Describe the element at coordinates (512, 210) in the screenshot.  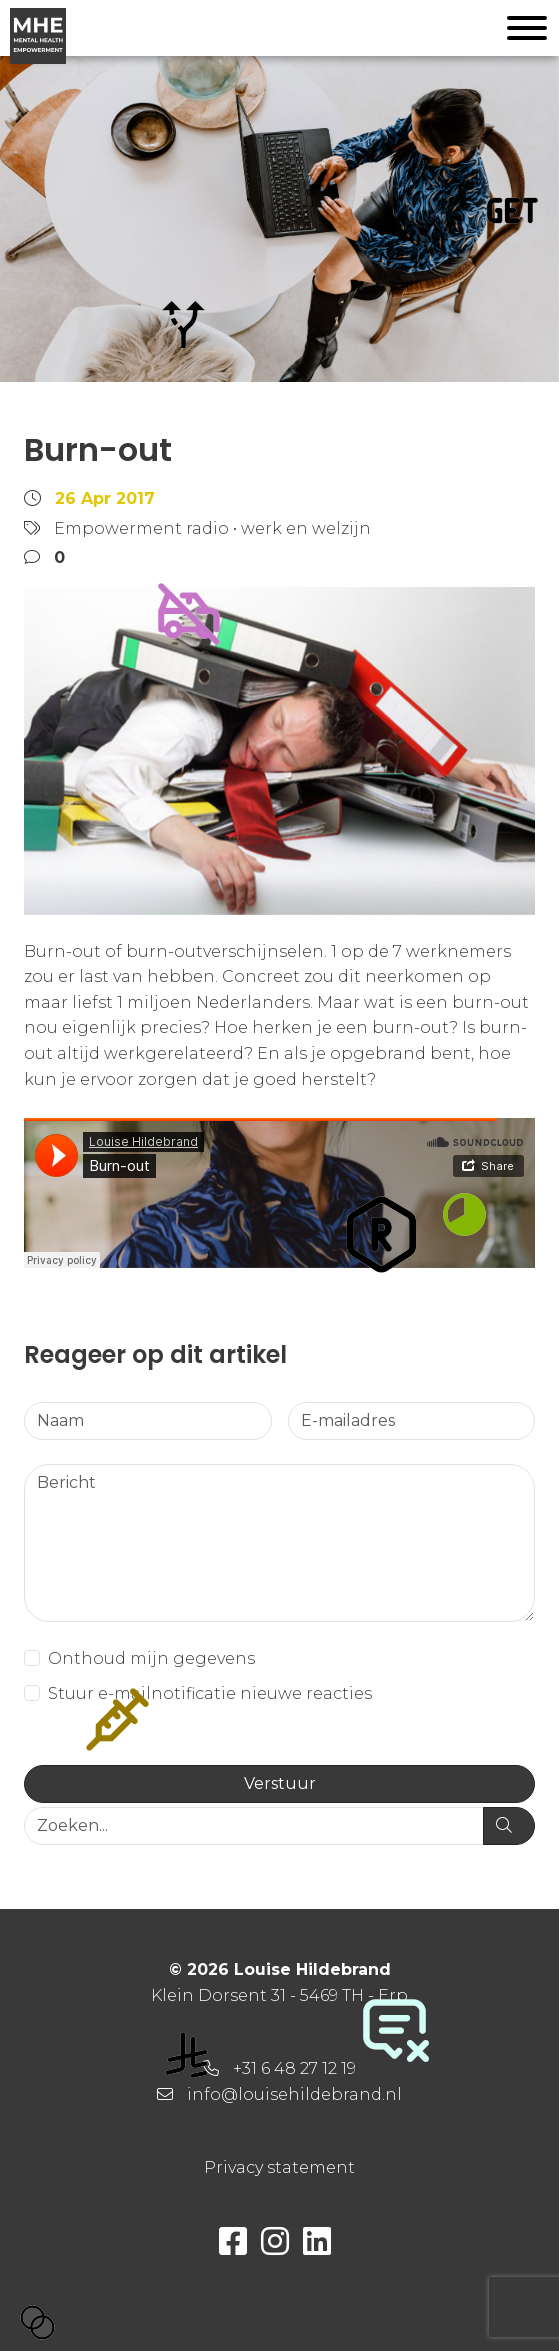
I see `indicates an HTTP GET request method` at that location.